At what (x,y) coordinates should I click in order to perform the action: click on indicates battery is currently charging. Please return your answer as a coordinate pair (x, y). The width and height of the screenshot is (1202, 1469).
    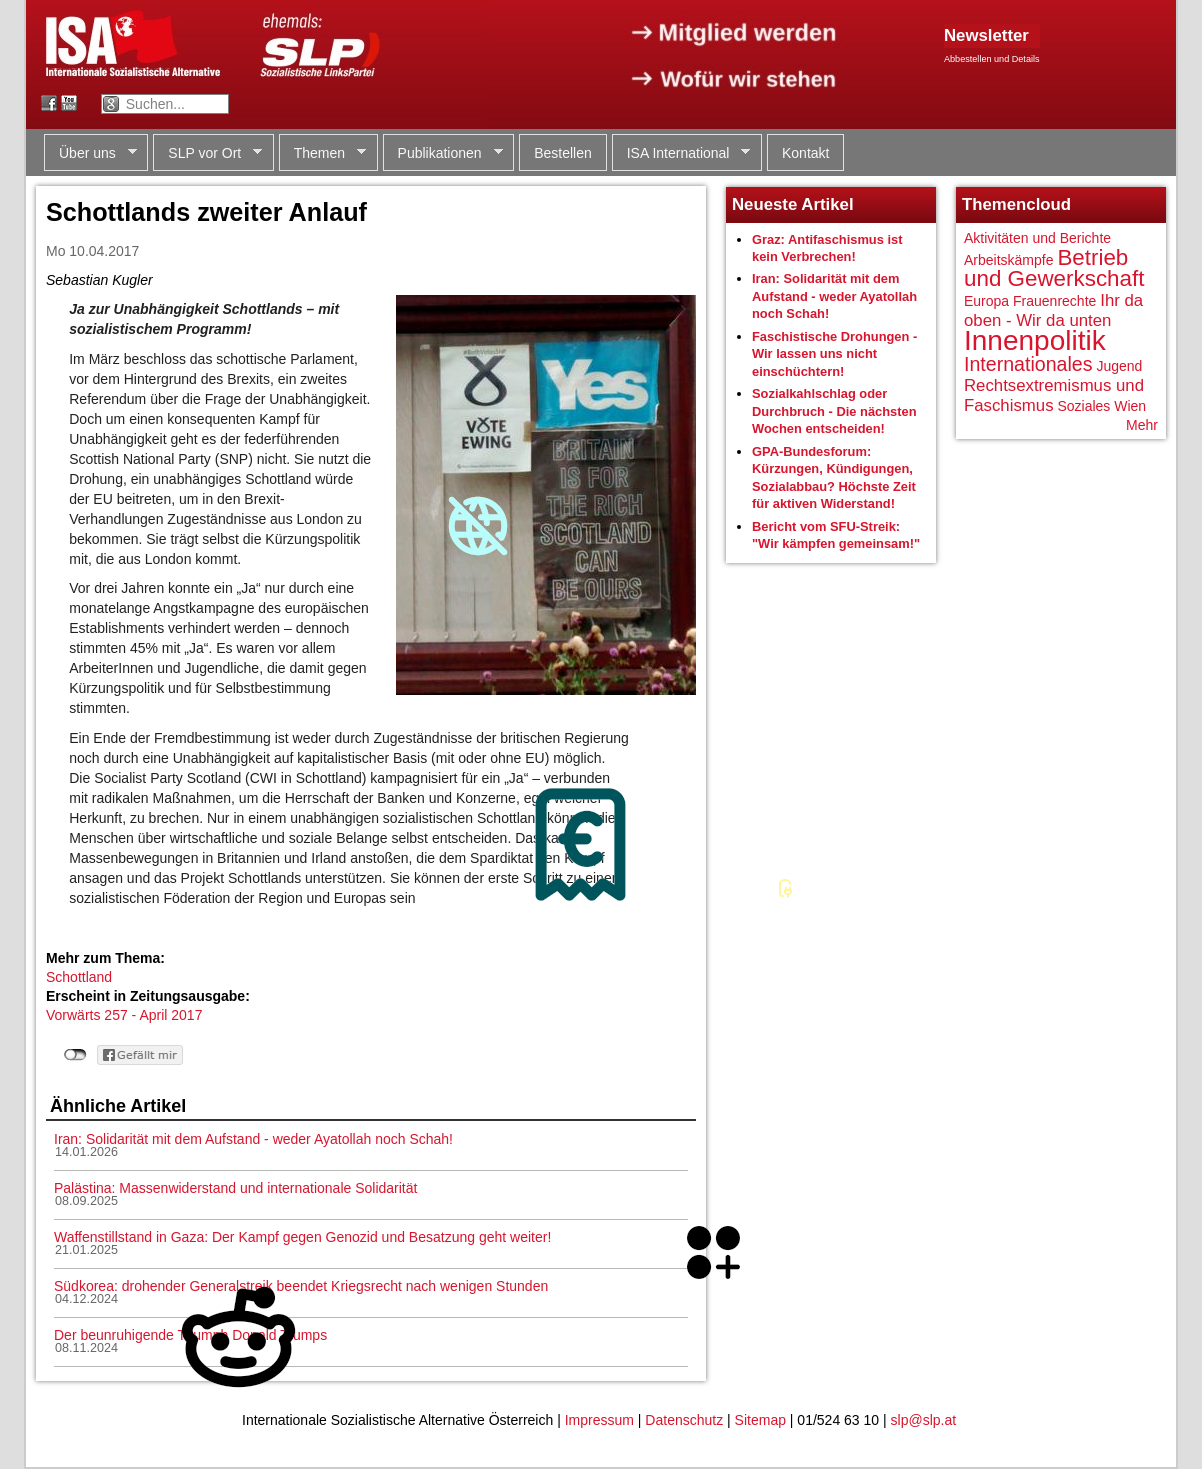
    Looking at the image, I should click on (785, 888).